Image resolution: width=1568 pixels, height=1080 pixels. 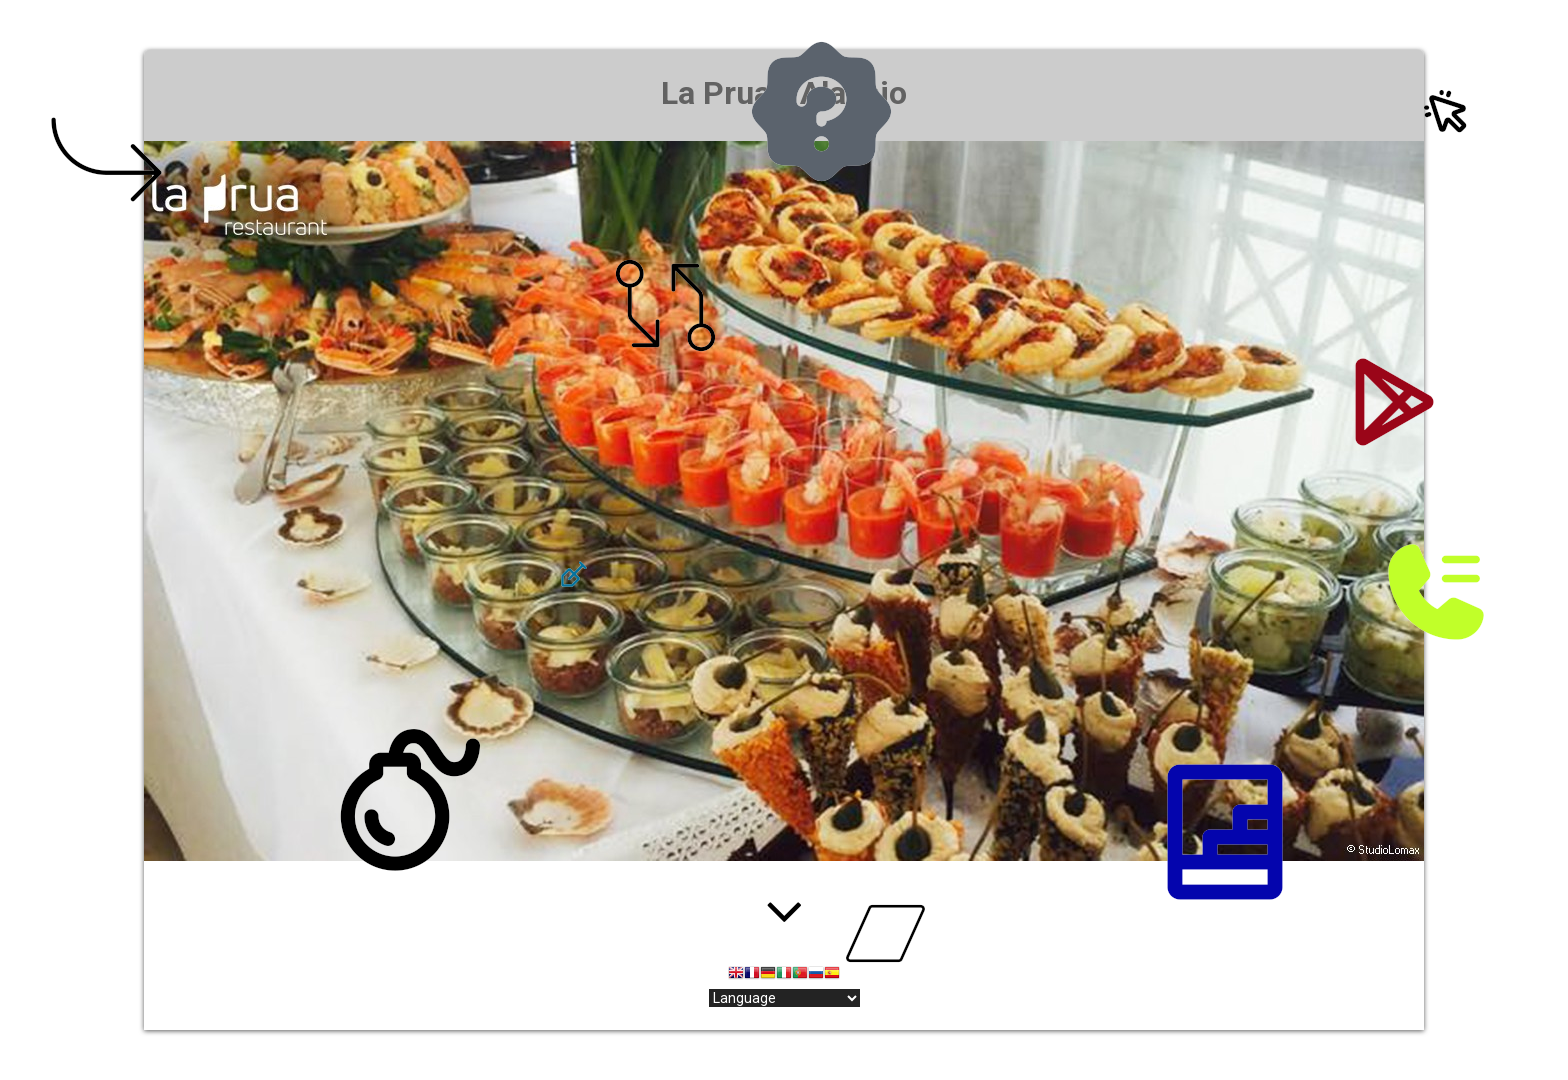 What do you see at coordinates (665, 305) in the screenshot?
I see `view file differences in version control` at bounding box center [665, 305].